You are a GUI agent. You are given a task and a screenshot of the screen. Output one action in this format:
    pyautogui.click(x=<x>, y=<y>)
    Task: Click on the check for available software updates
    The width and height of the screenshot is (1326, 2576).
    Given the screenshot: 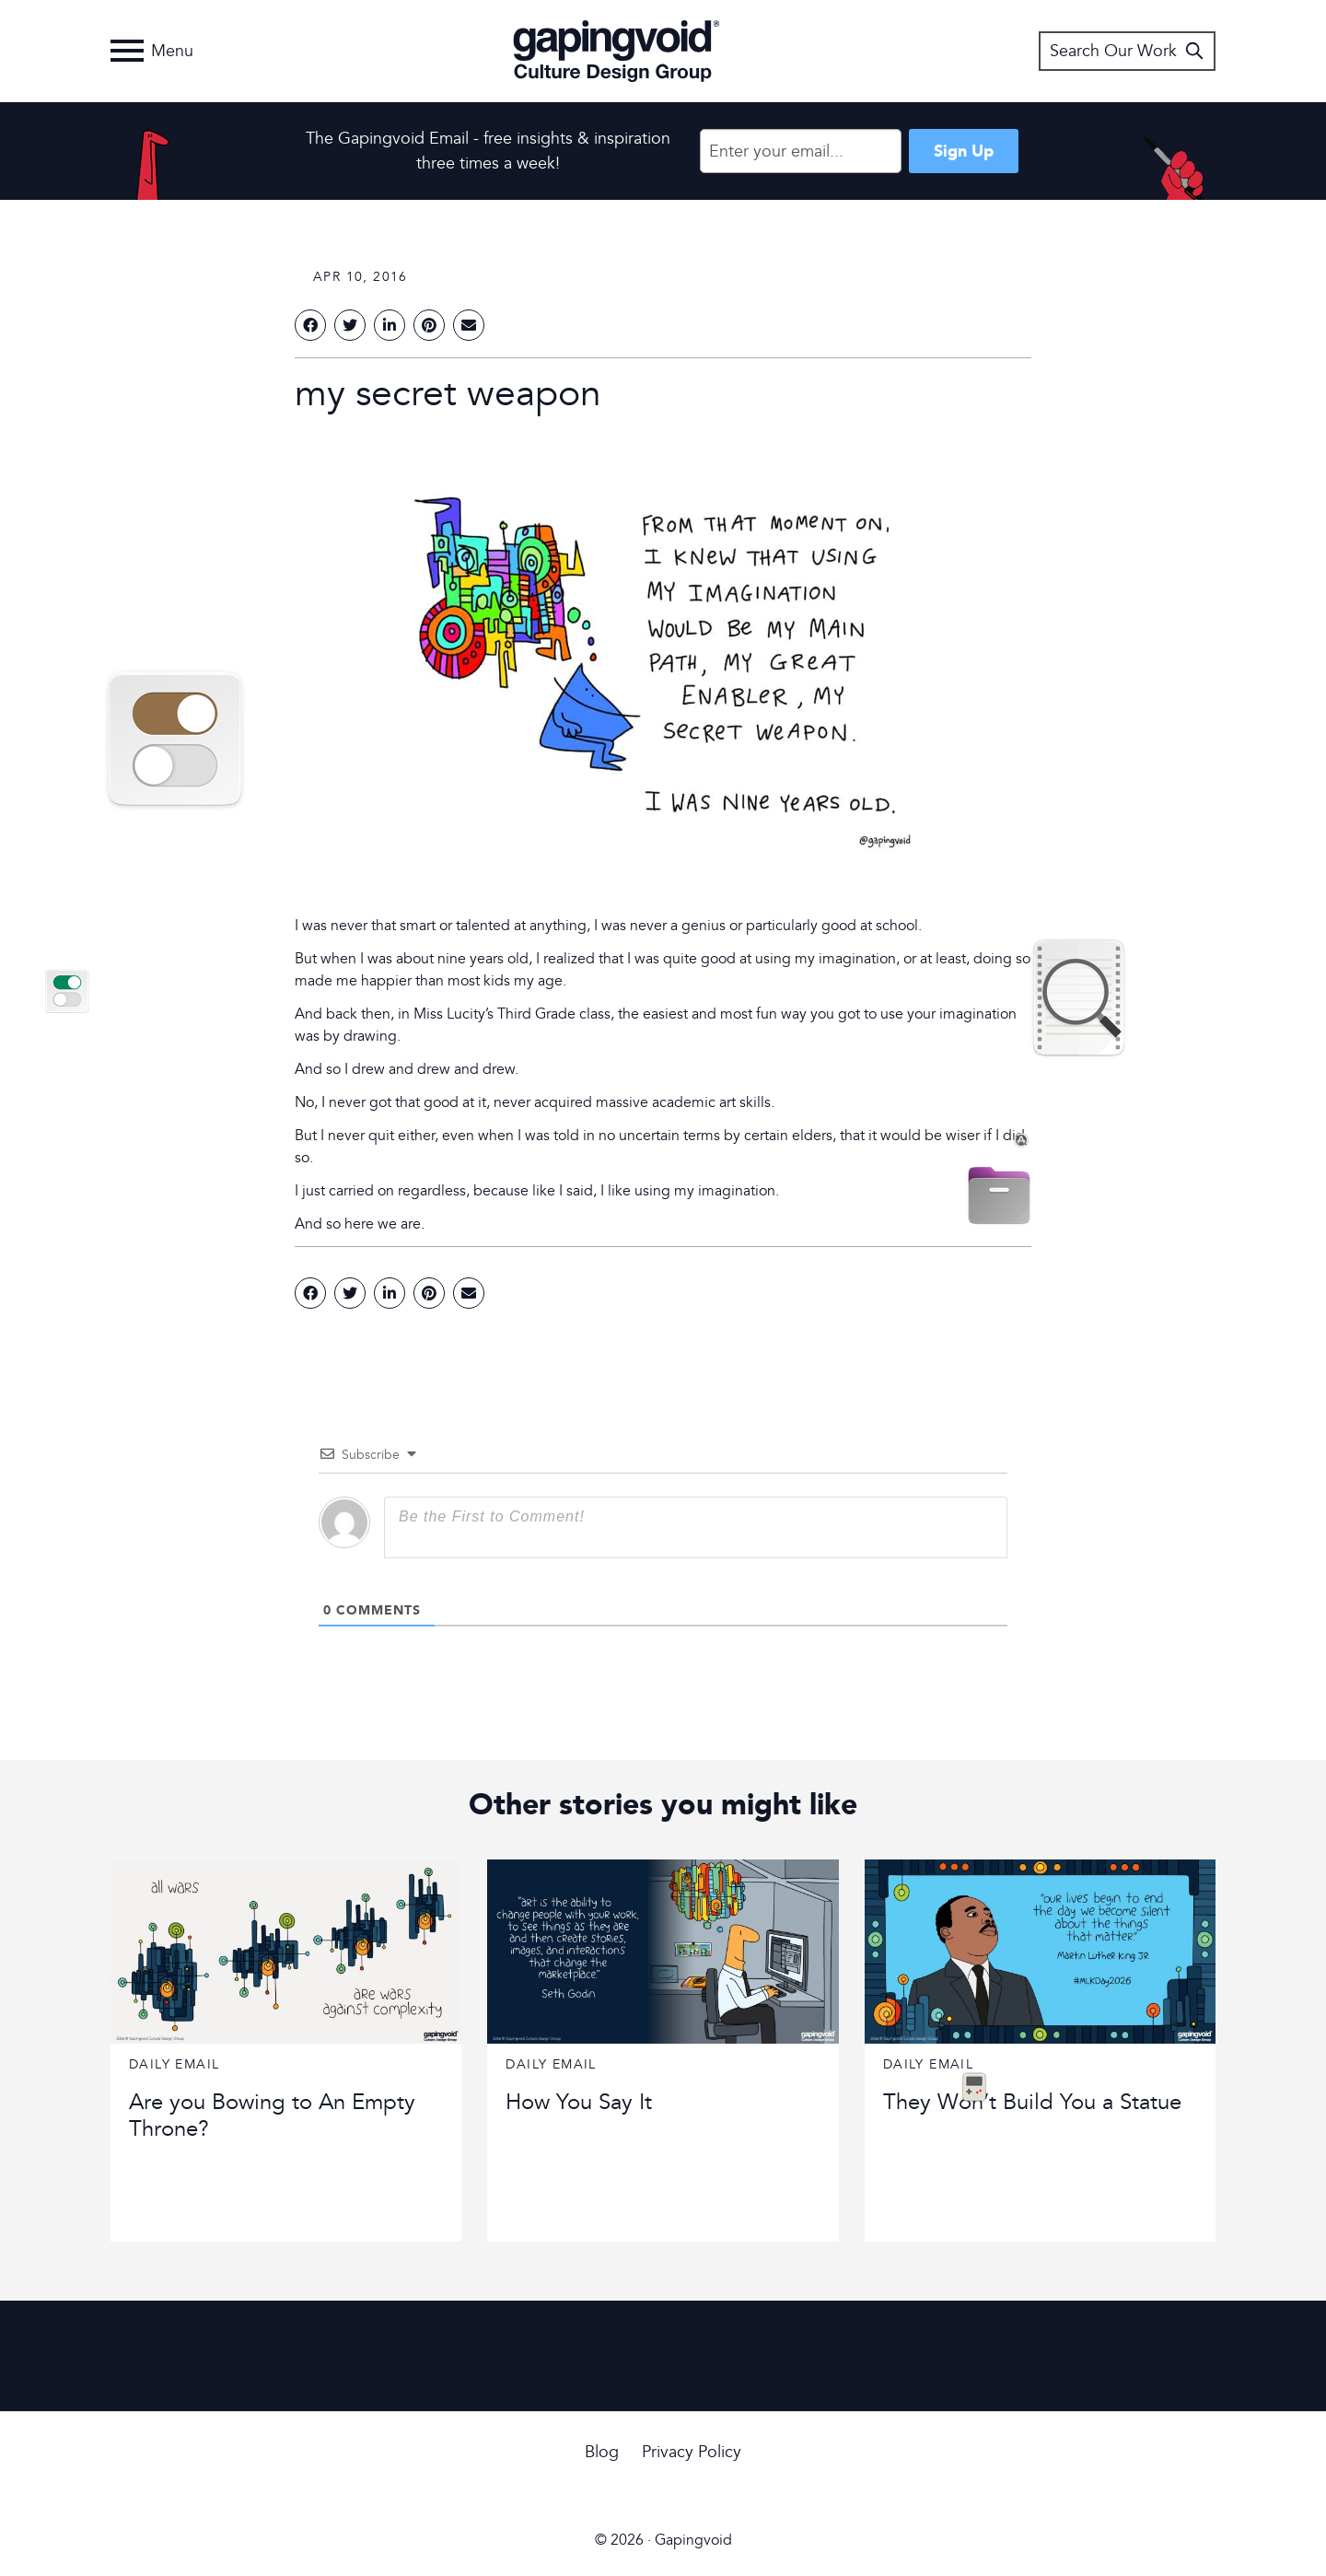 What is the action you would take?
    pyautogui.click(x=1021, y=1140)
    